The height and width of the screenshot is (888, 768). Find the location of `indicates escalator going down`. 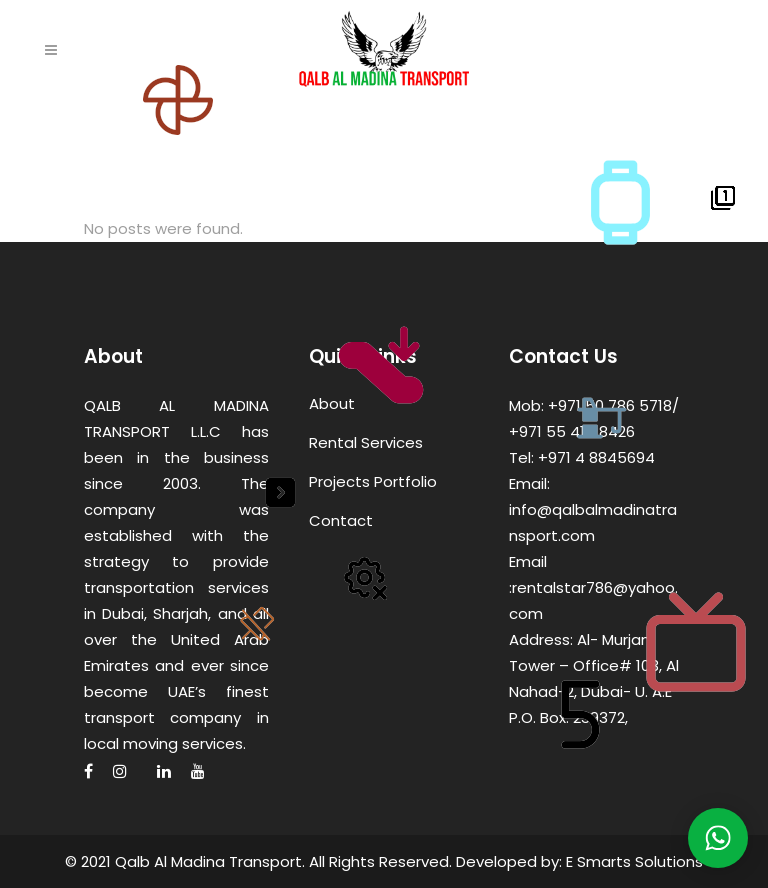

indicates escalator going down is located at coordinates (381, 365).